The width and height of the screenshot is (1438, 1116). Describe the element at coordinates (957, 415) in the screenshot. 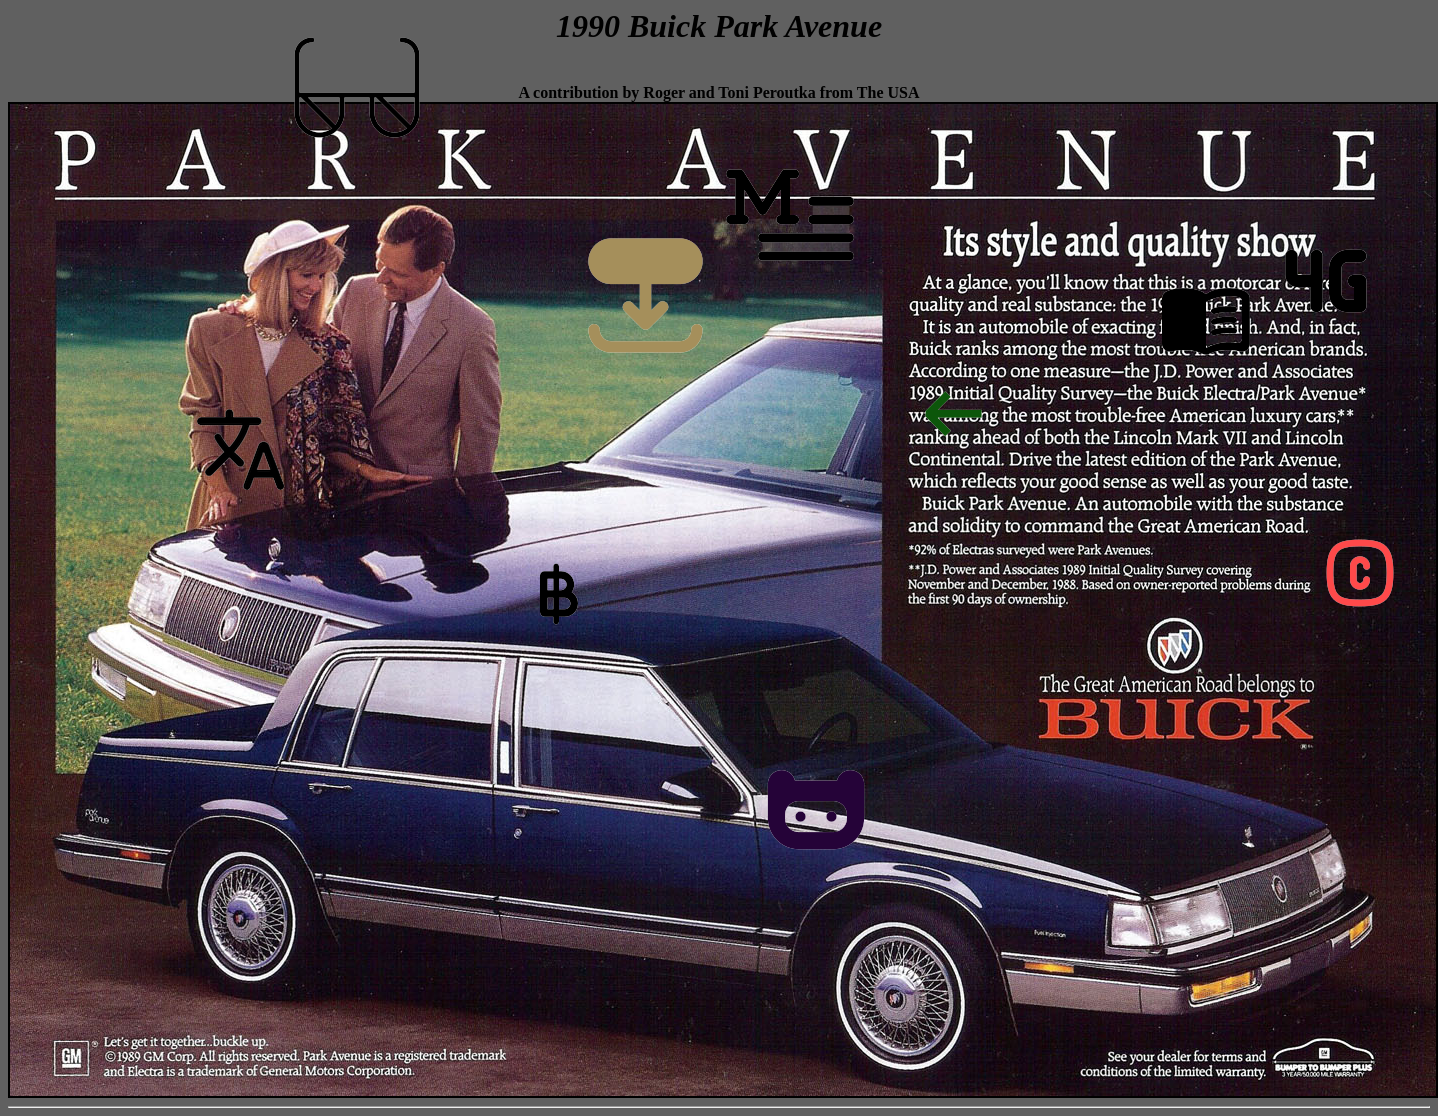

I see `go back to the previous screen` at that location.